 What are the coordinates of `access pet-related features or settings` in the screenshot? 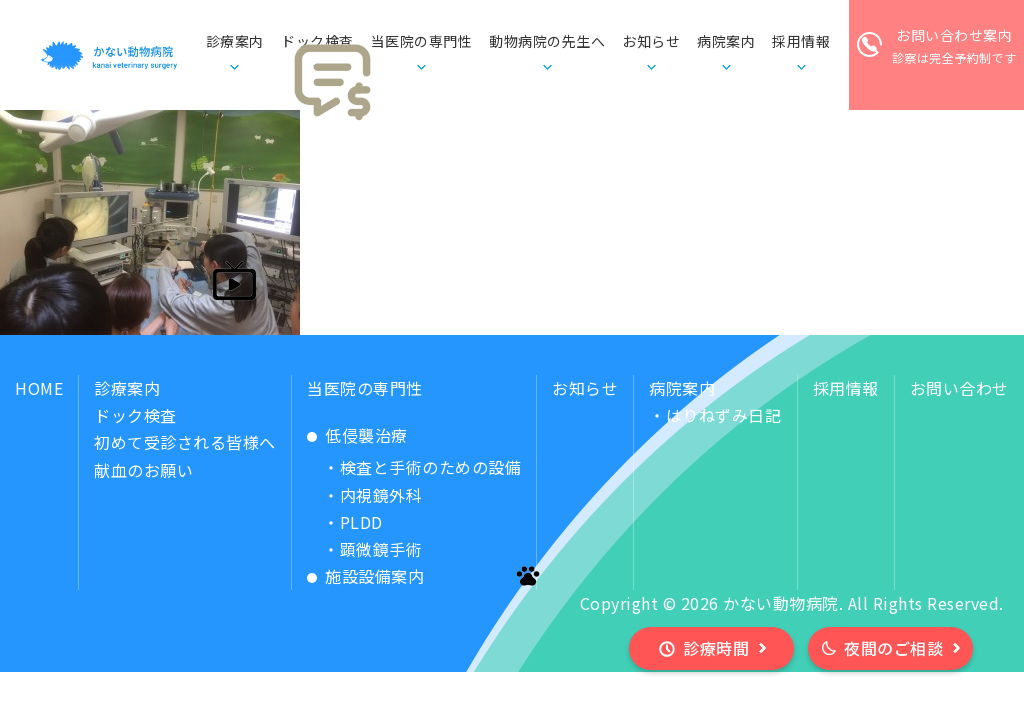 It's located at (528, 576).